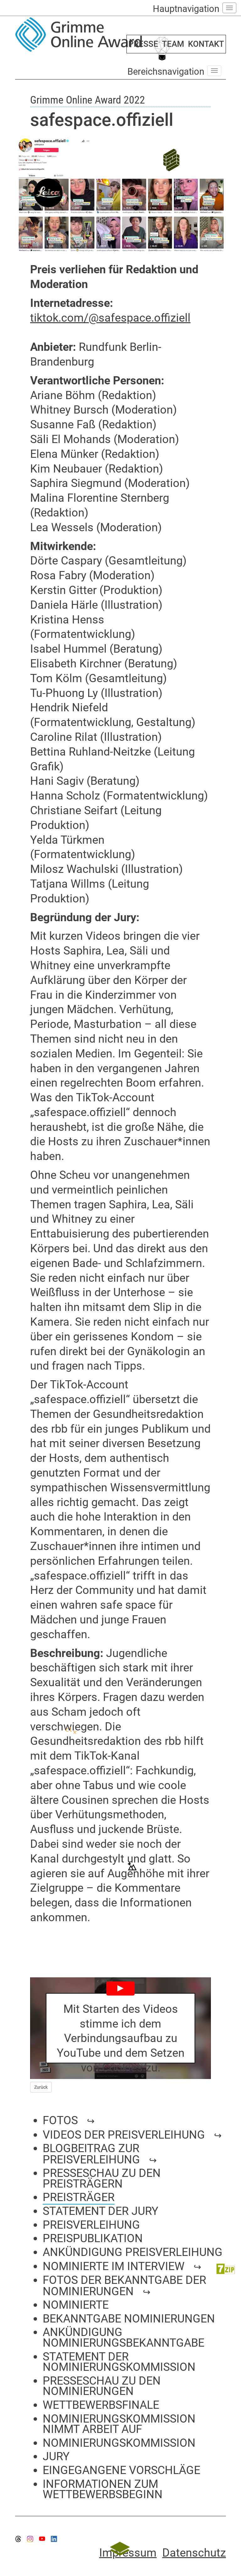 The height and width of the screenshot is (2576, 241). What do you see at coordinates (132, 1867) in the screenshot?
I see `generate AI-enhanced landscape images` at bounding box center [132, 1867].